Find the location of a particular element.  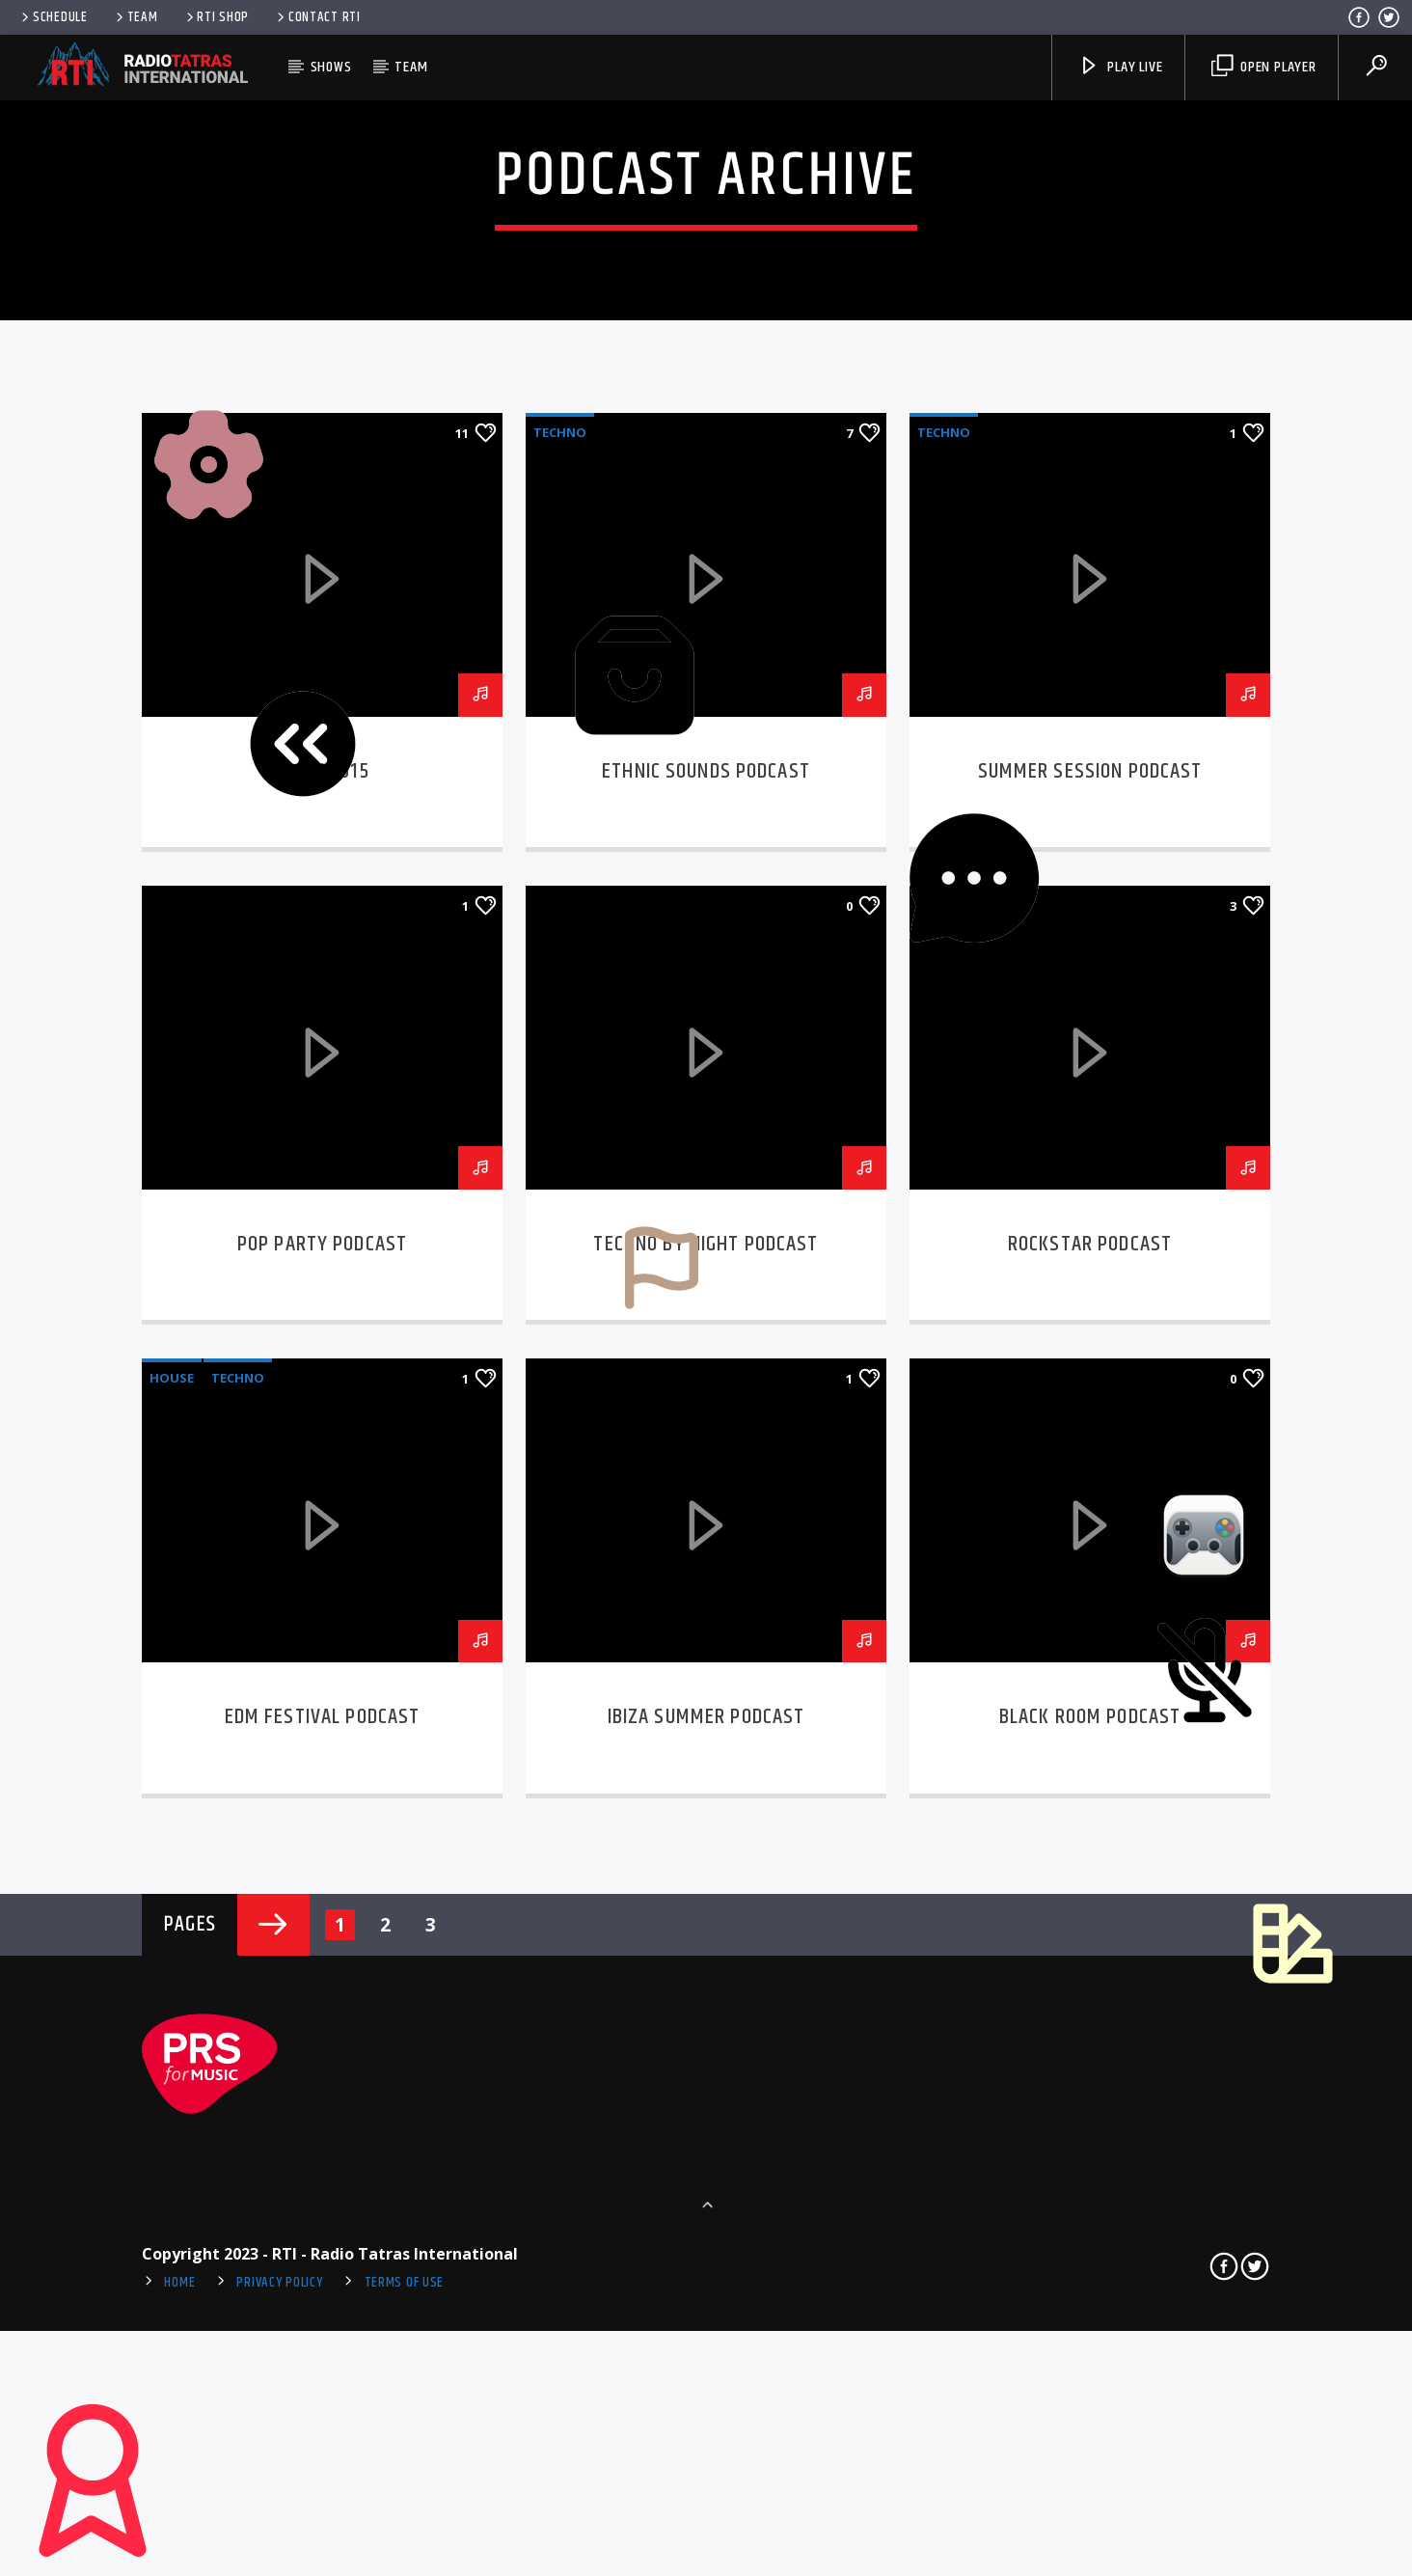

view your shopping bag is located at coordinates (635, 675).